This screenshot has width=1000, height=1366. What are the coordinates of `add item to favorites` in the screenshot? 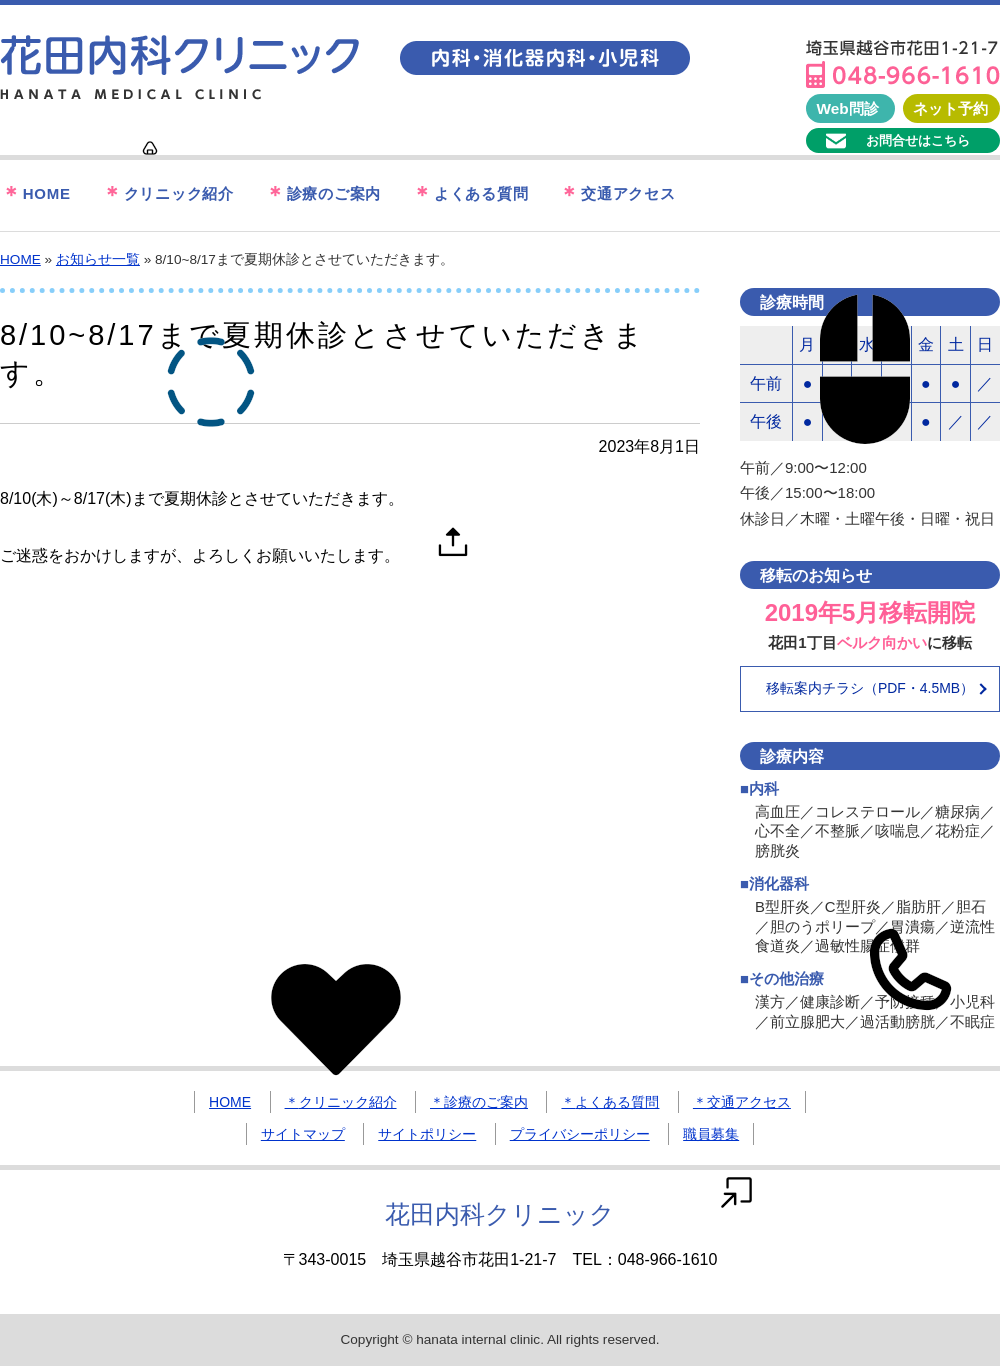 It's located at (336, 1015).